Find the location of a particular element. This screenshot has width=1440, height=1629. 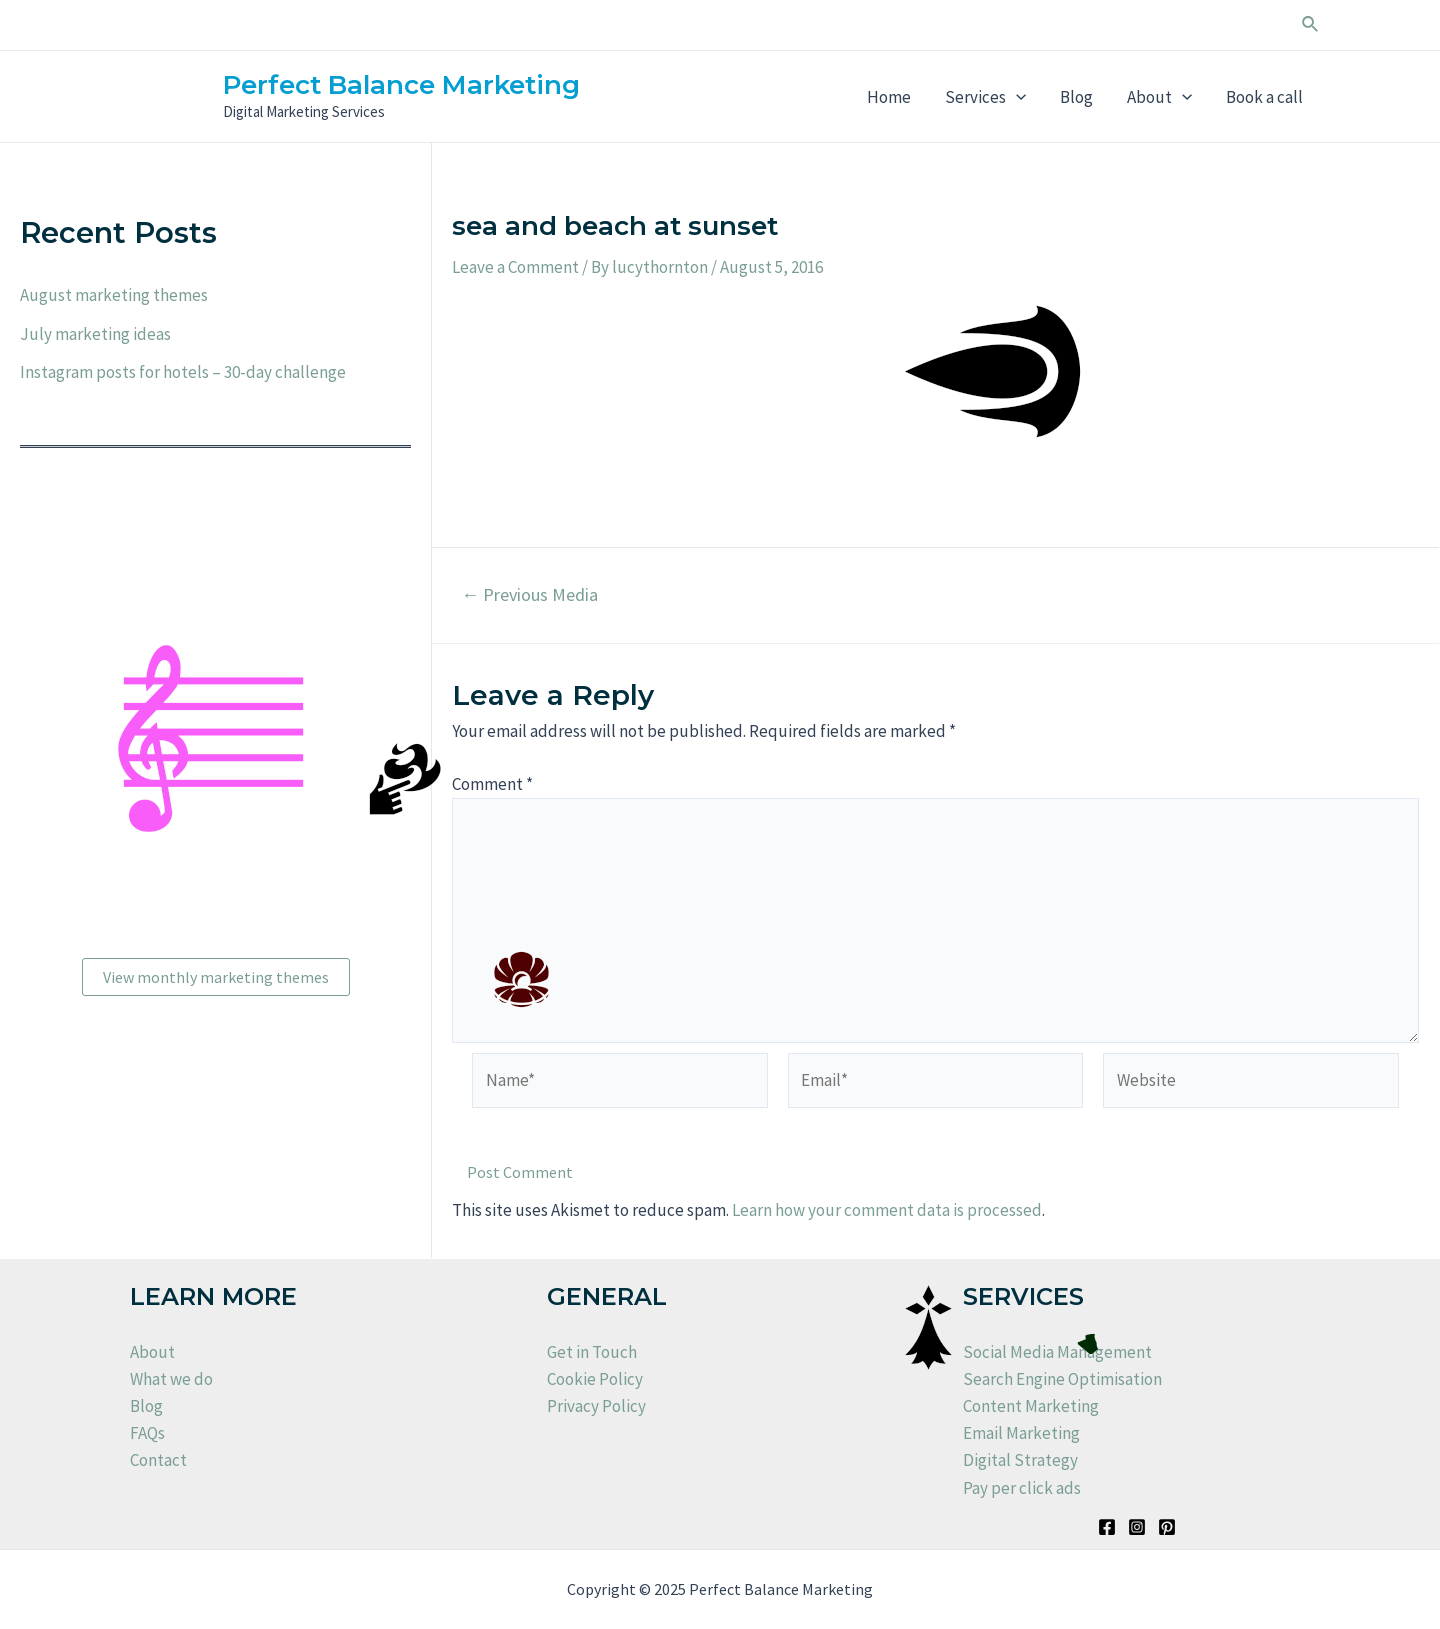

view sheet music or musical scores is located at coordinates (213, 738).